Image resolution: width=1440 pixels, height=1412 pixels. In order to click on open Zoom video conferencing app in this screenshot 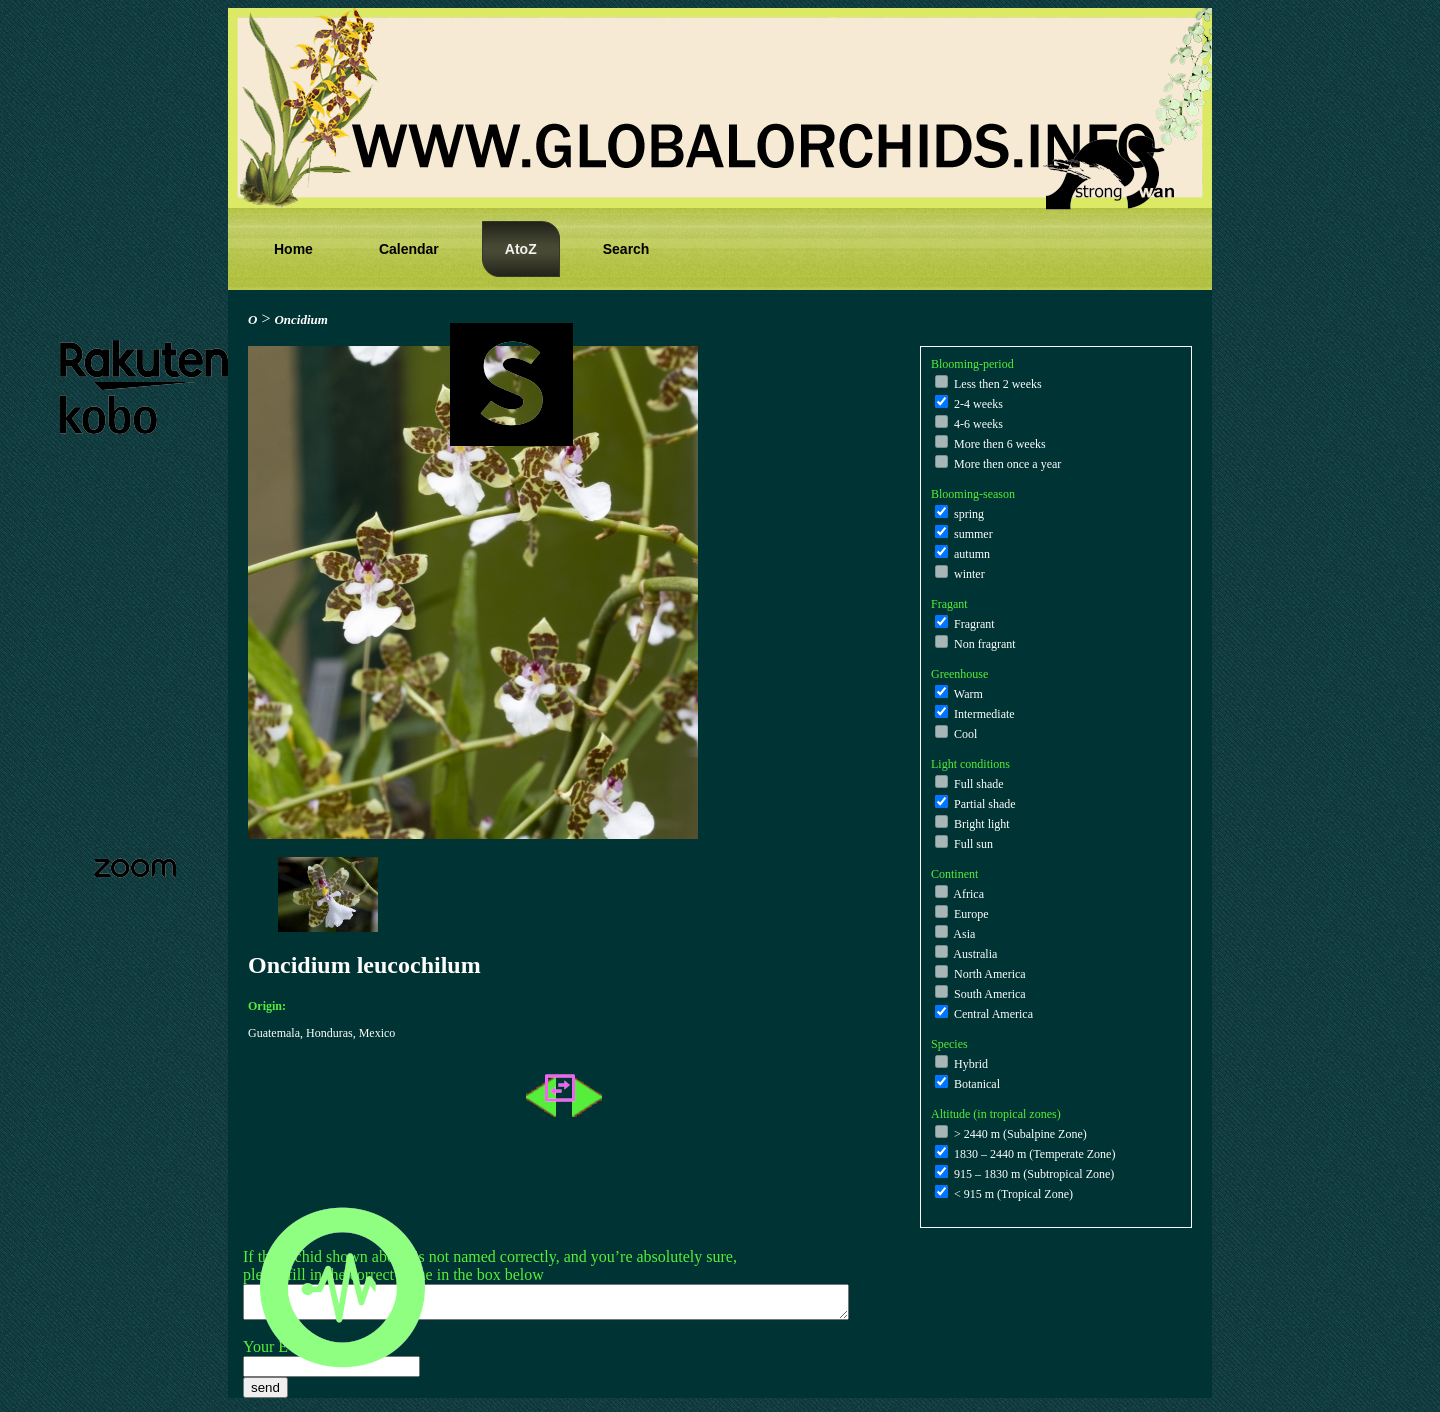, I will do `click(135, 868)`.